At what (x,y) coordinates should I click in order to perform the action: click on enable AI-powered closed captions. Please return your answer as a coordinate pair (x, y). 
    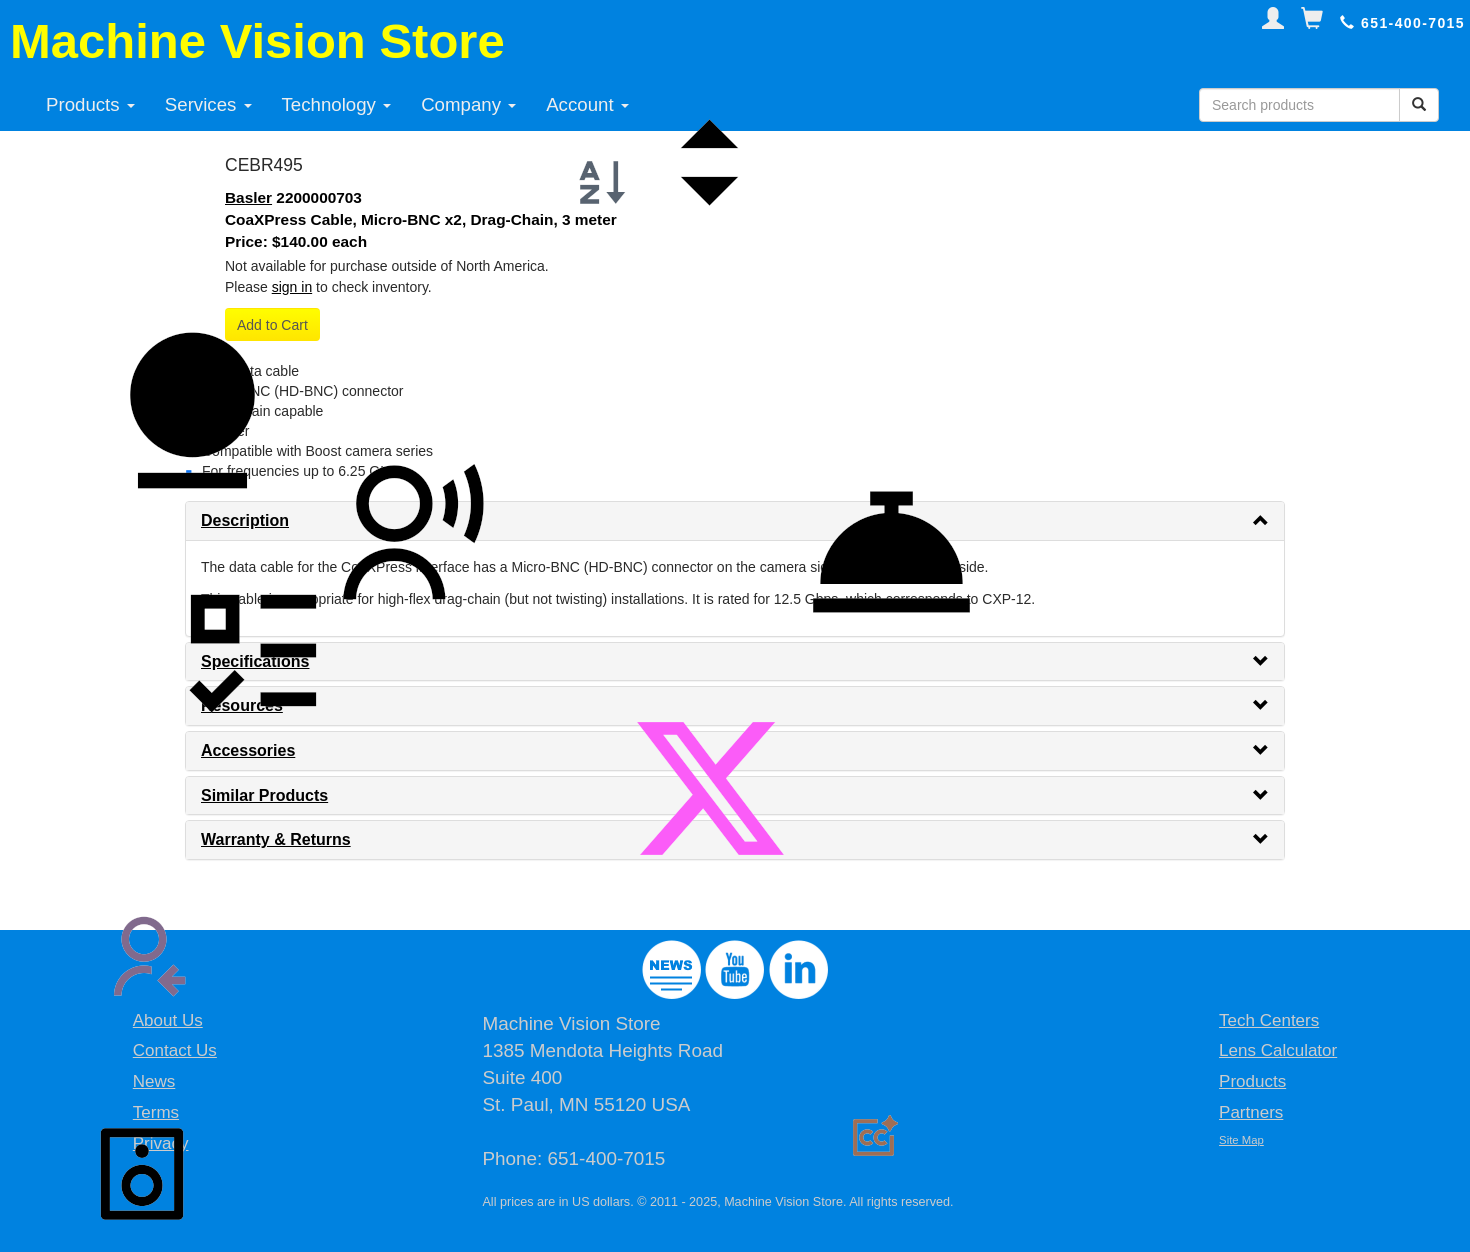
    Looking at the image, I should click on (873, 1137).